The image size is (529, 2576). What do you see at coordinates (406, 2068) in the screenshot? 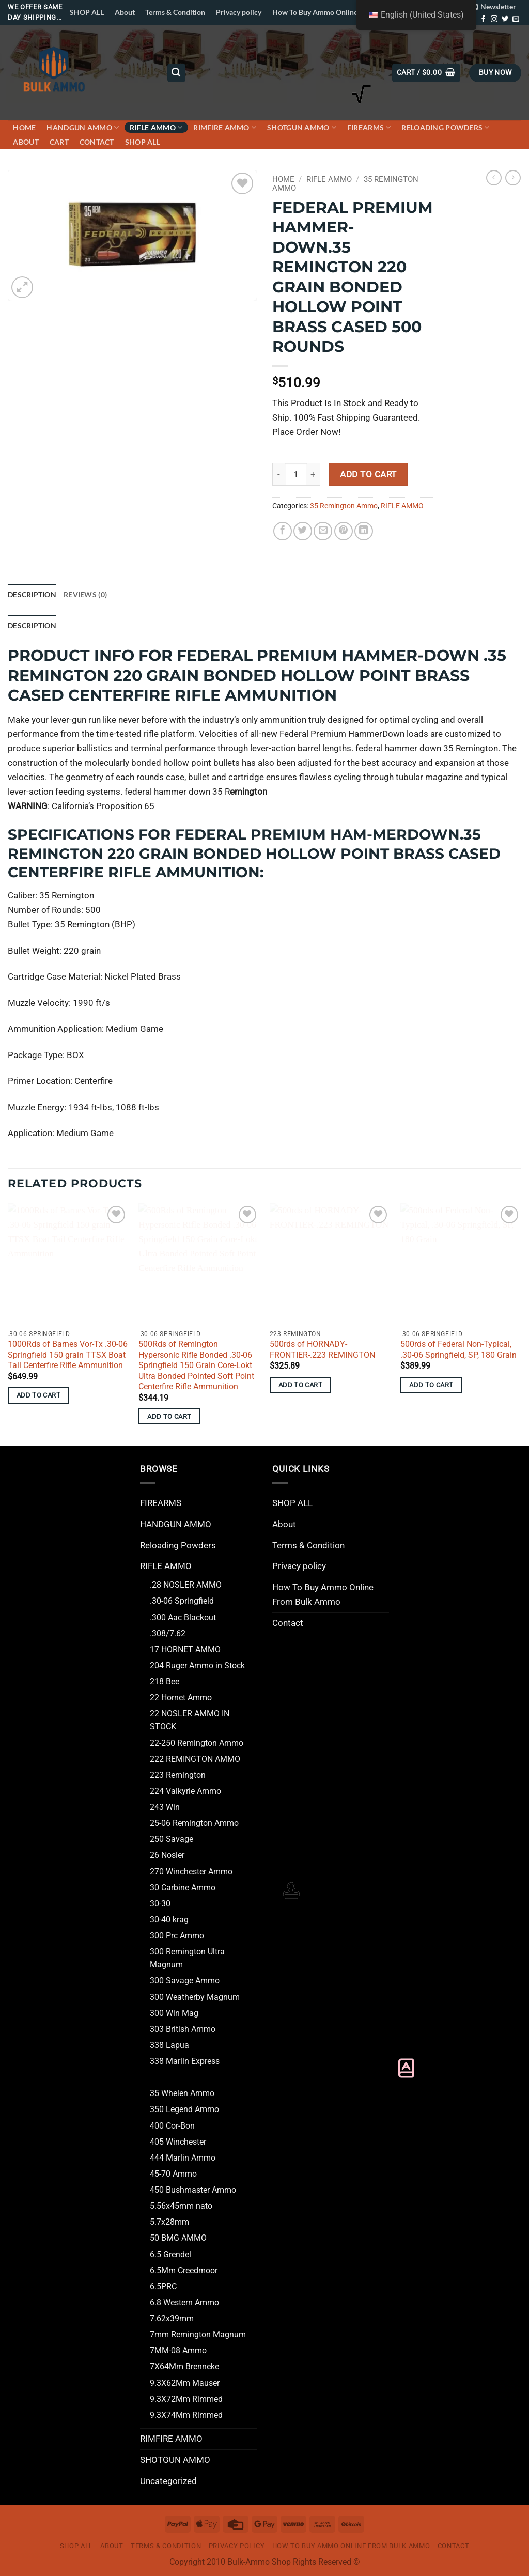
I see `access dictionary or glossary` at bounding box center [406, 2068].